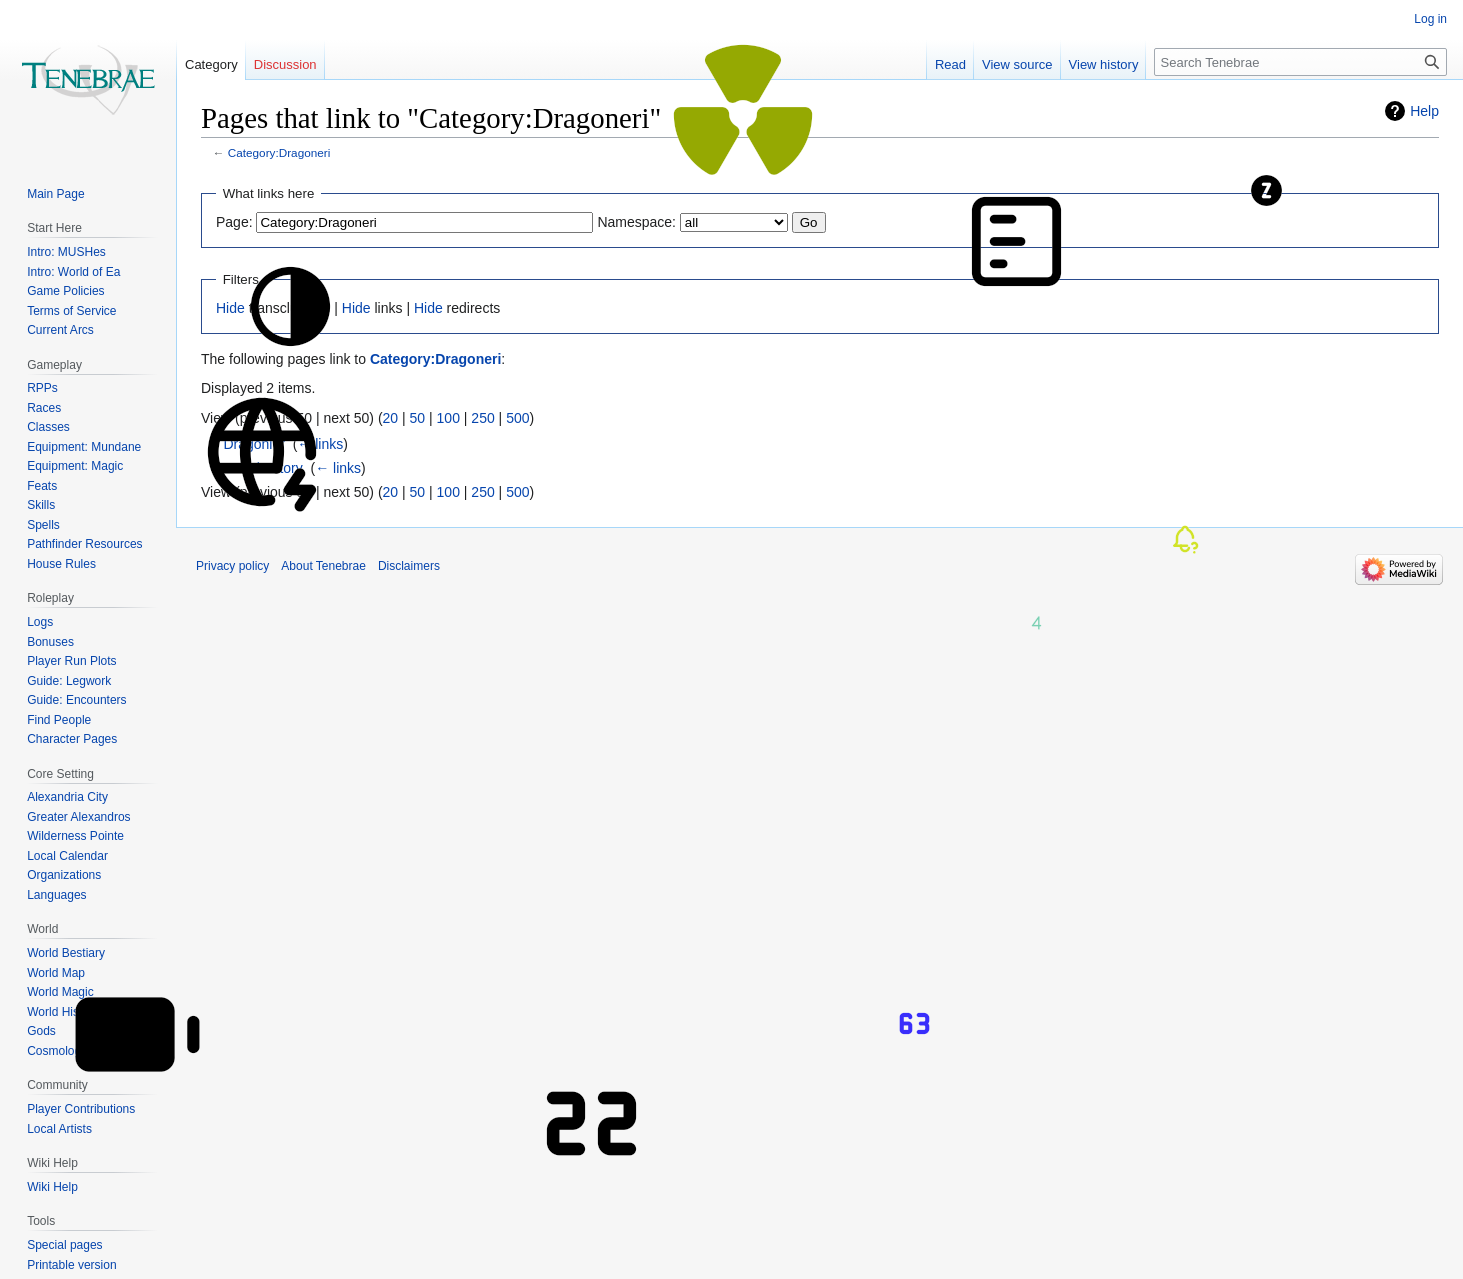 Image resolution: width=1463 pixels, height=1279 pixels. What do you see at coordinates (262, 452) in the screenshot?
I see `quick access to global network settings` at bounding box center [262, 452].